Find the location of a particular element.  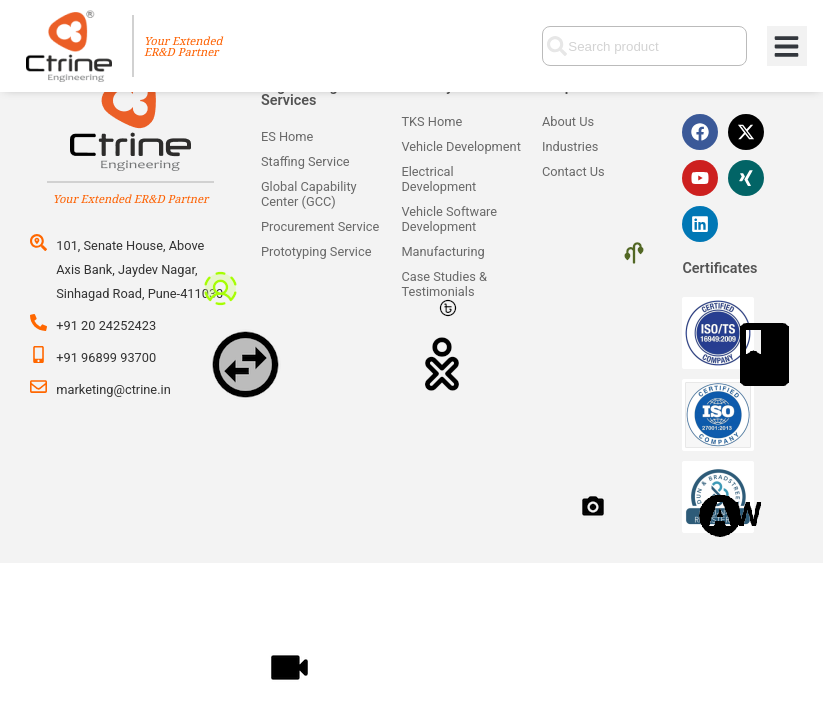

swap or exchange items horizontally is located at coordinates (245, 364).